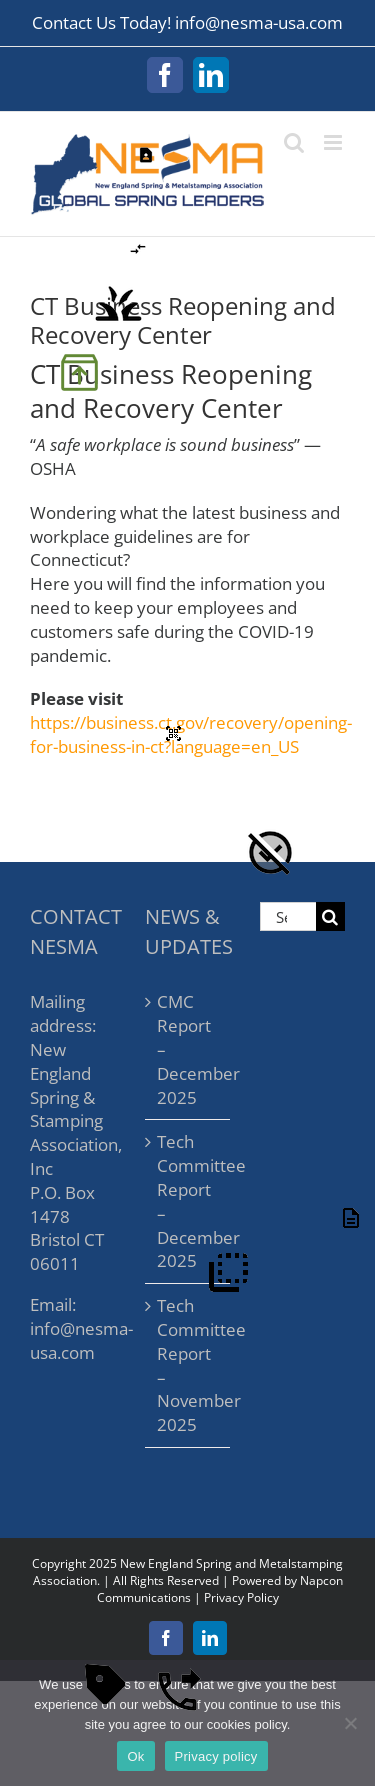 This screenshot has height=1786, width=375. Describe the element at coordinates (79, 372) in the screenshot. I see `upload to storage or cloud` at that location.